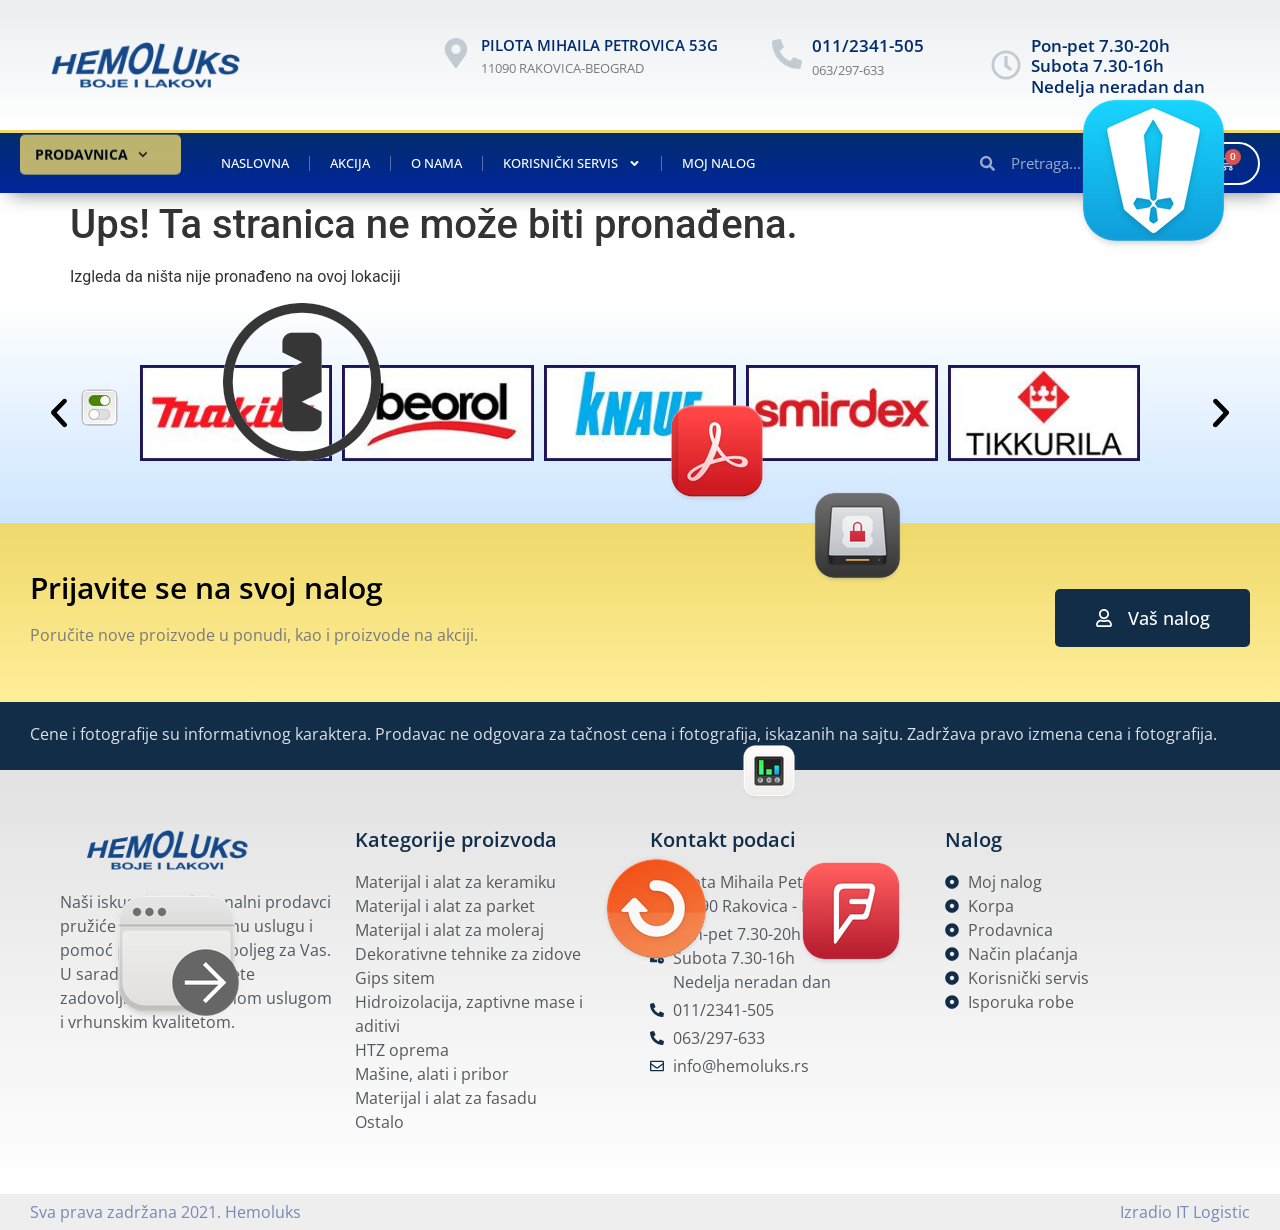  What do you see at coordinates (99, 407) in the screenshot?
I see `open gnome tweaks application` at bounding box center [99, 407].